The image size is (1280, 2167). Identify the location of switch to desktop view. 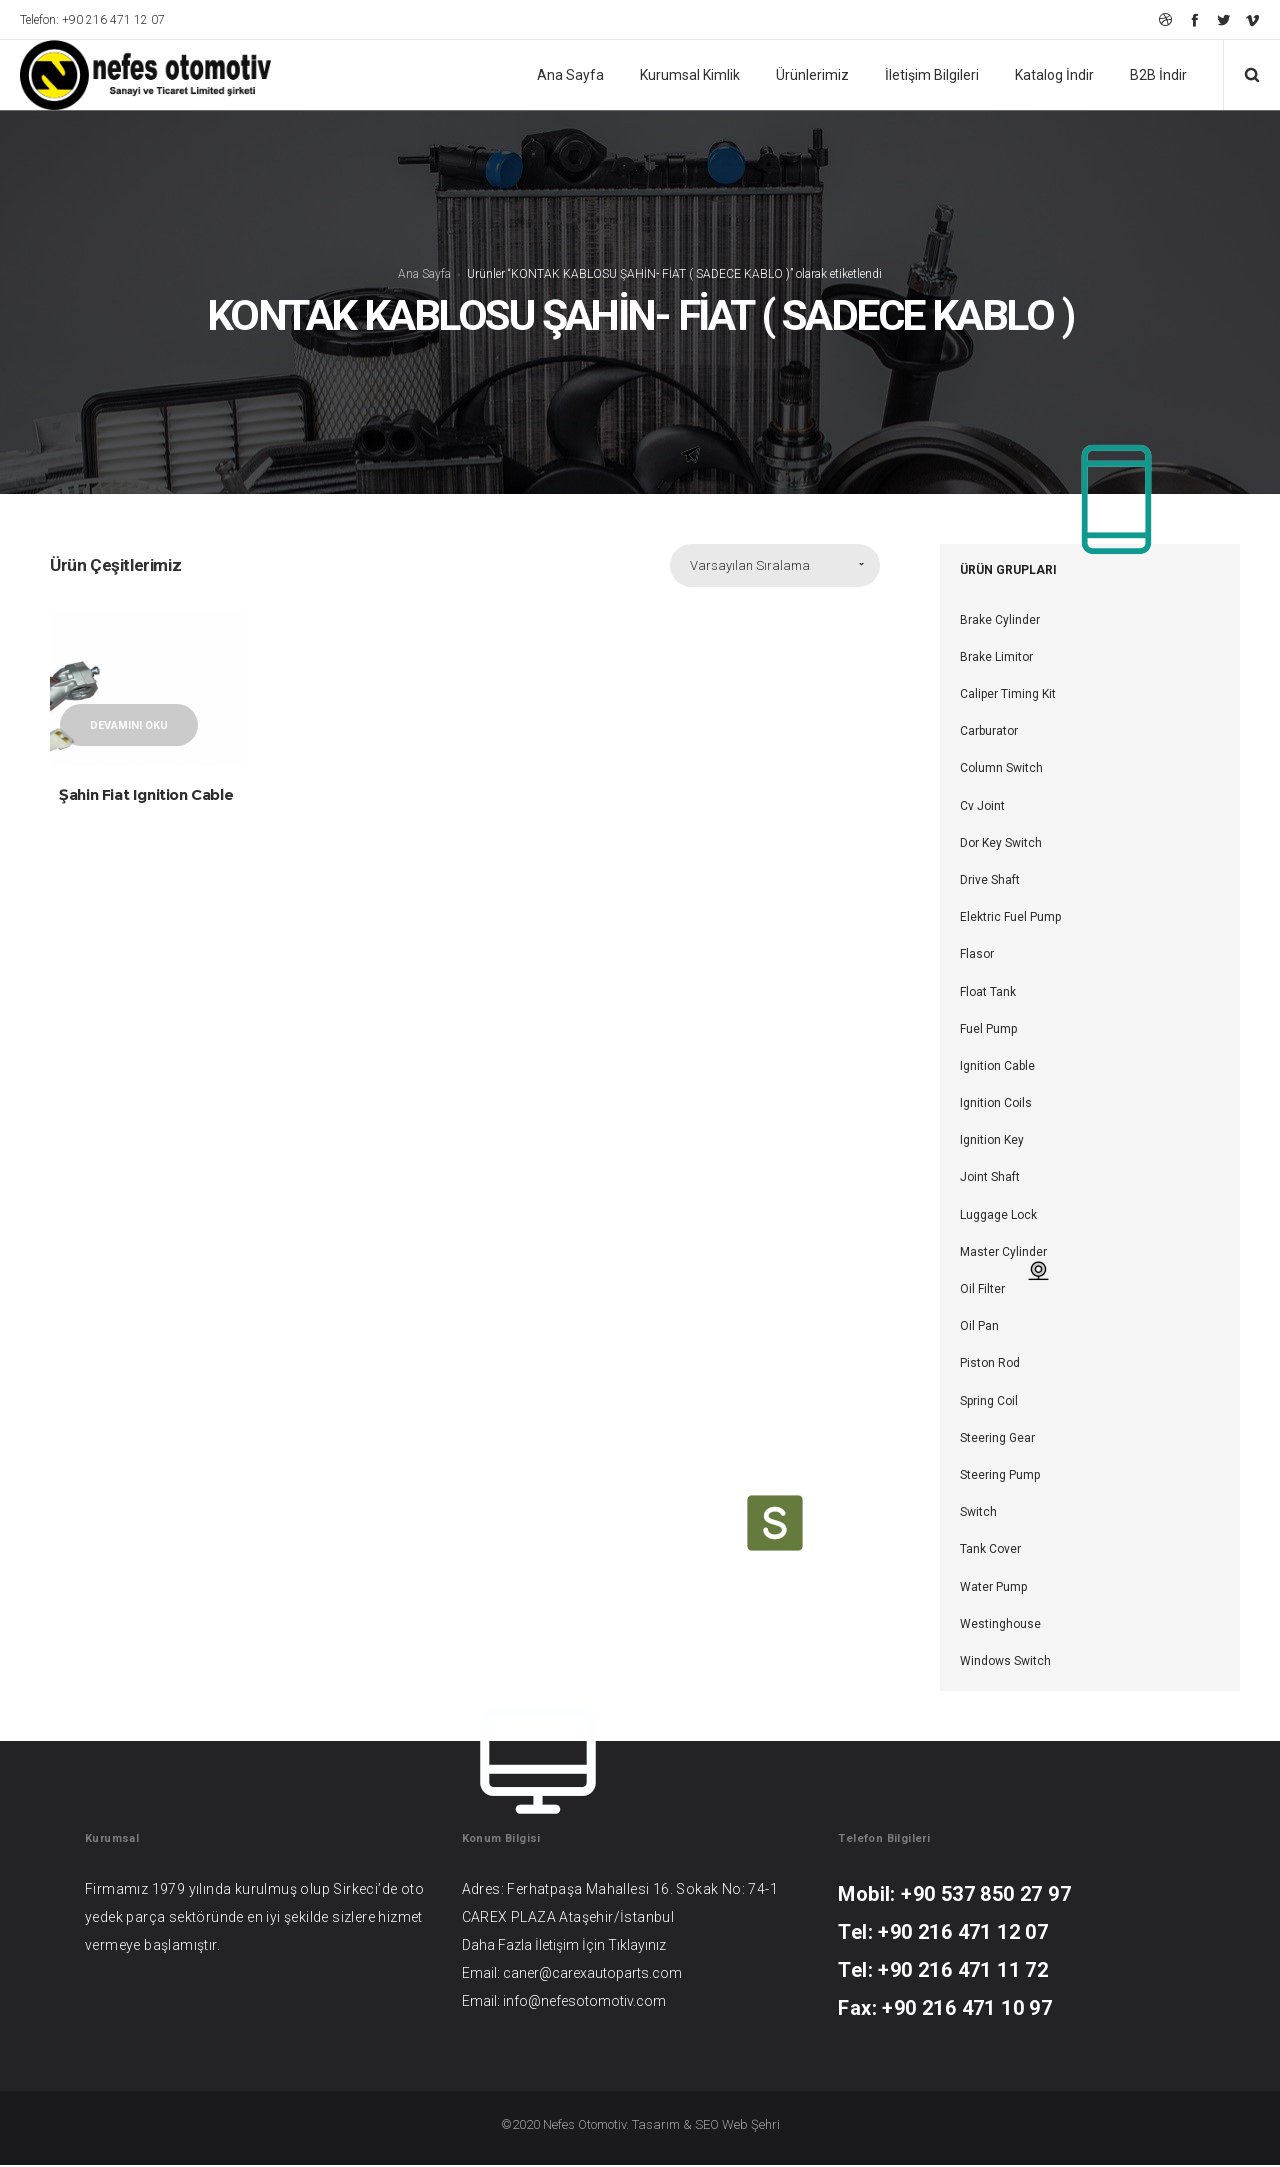
(538, 1756).